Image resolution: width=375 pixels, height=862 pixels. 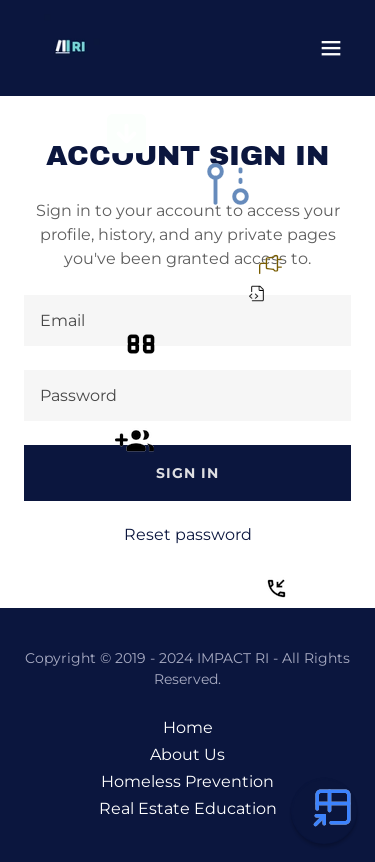 What do you see at coordinates (276, 588) in the screenshot?
I see `indicates an incoming call or callback request` at bounding box center [276, 588].